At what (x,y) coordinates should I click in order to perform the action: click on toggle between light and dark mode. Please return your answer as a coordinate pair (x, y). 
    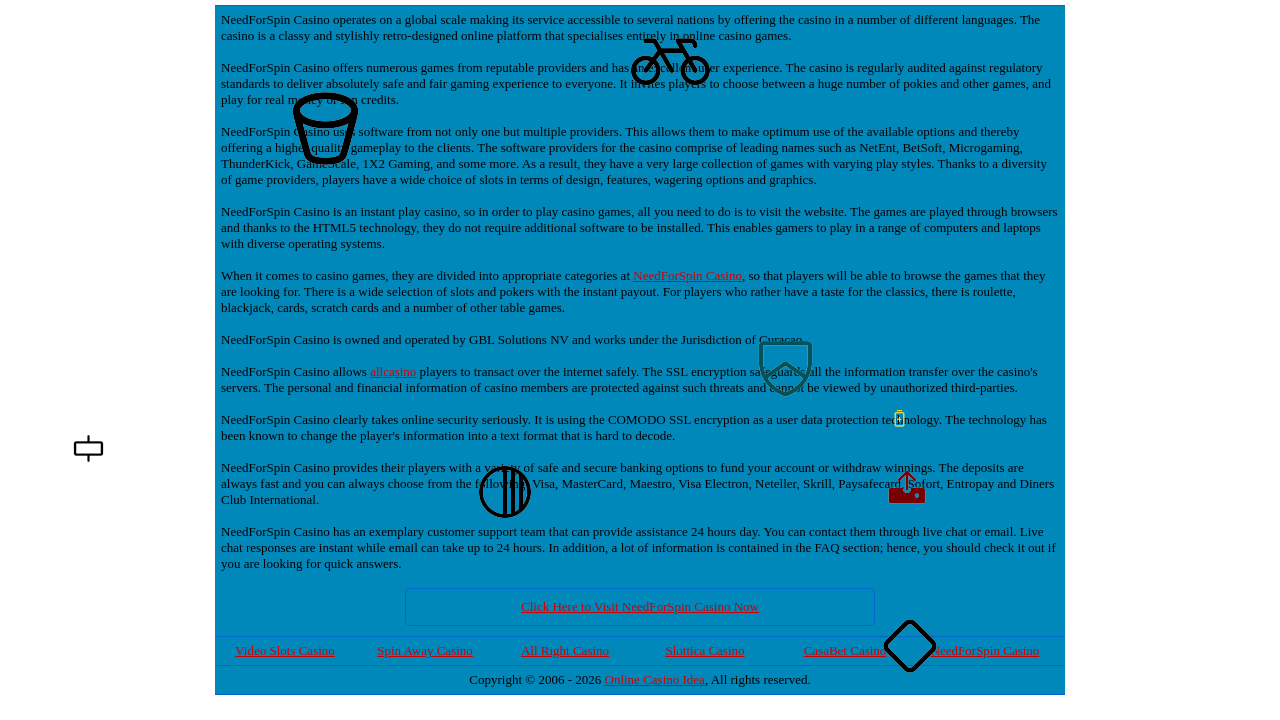
    Looking at the image, I should click on (505, 492).